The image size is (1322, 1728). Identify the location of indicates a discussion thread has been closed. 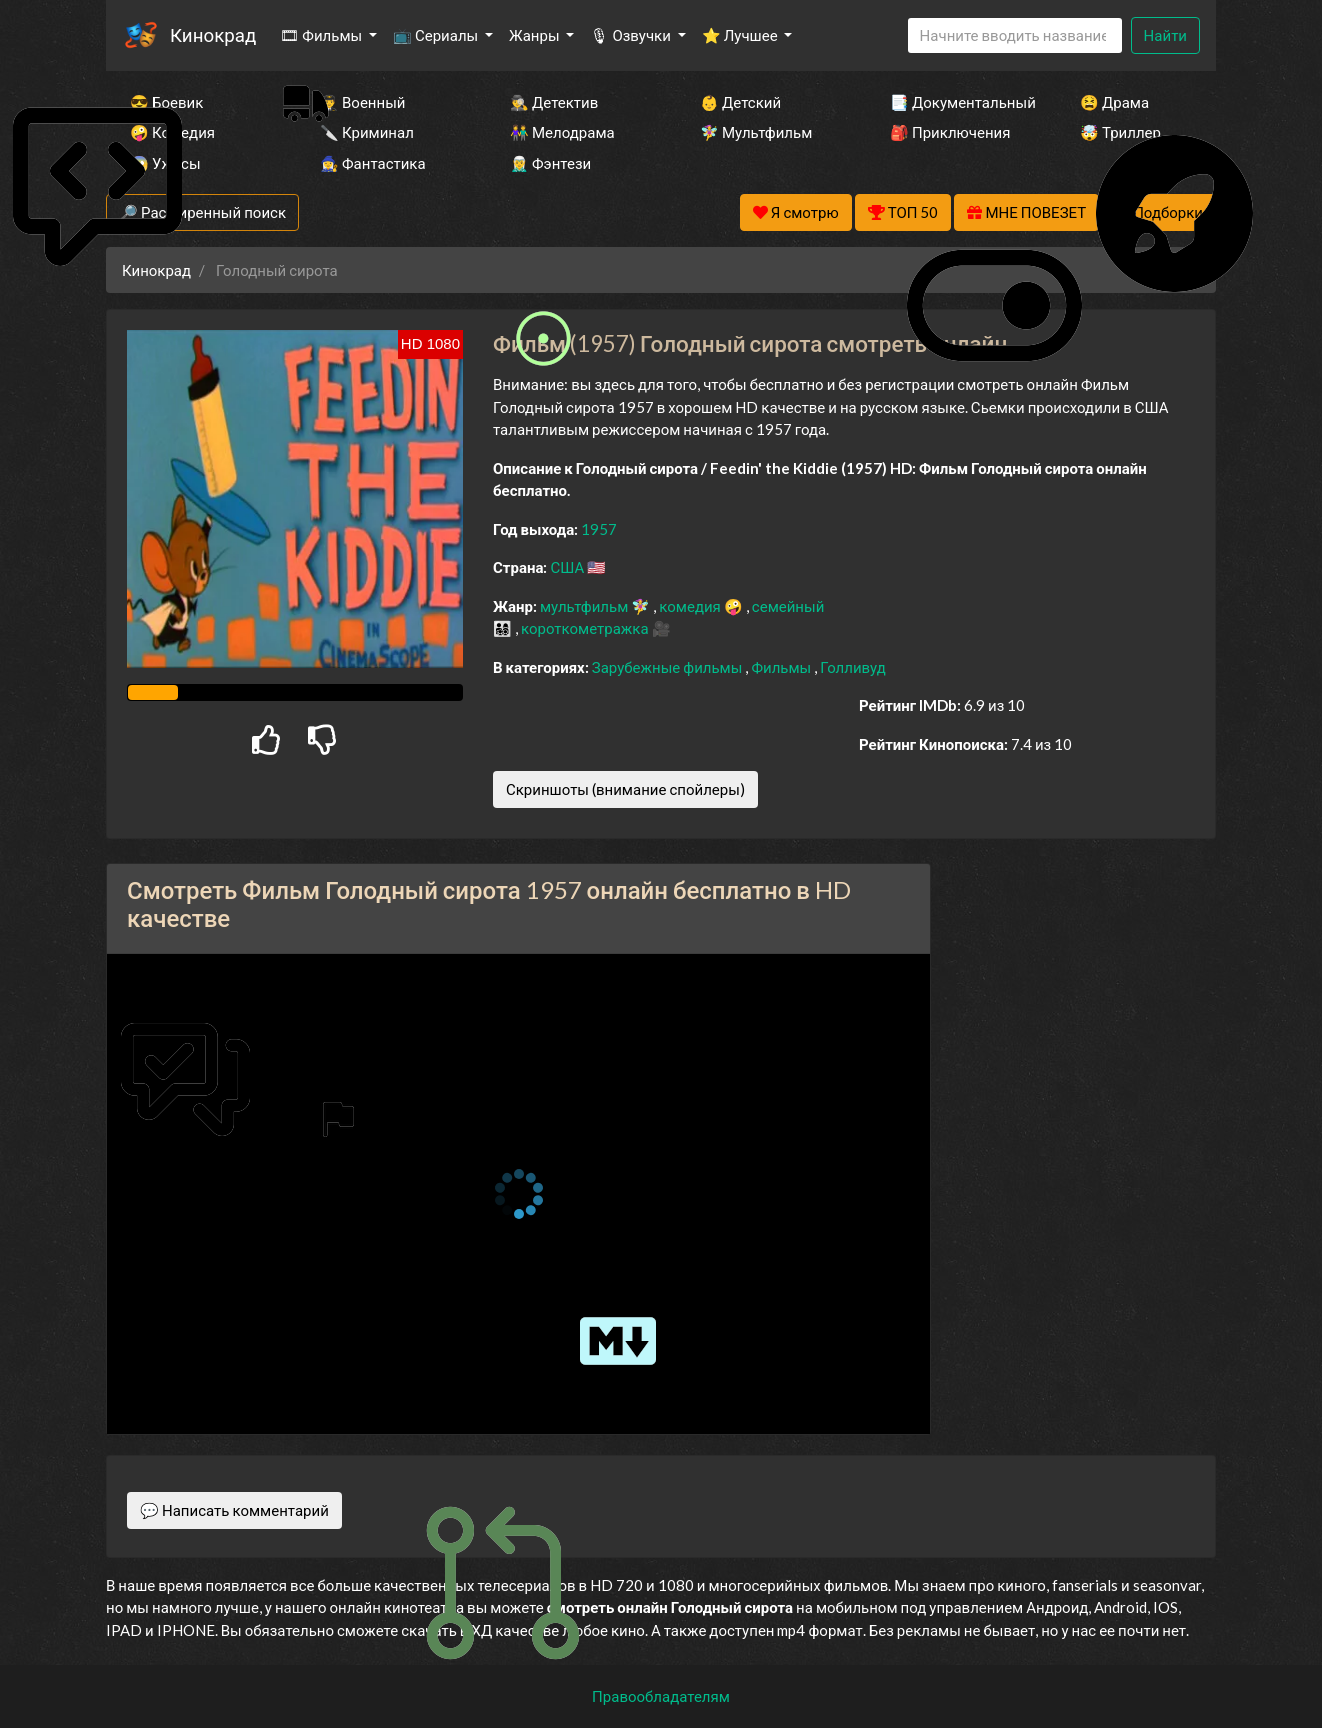
(185, 1079).